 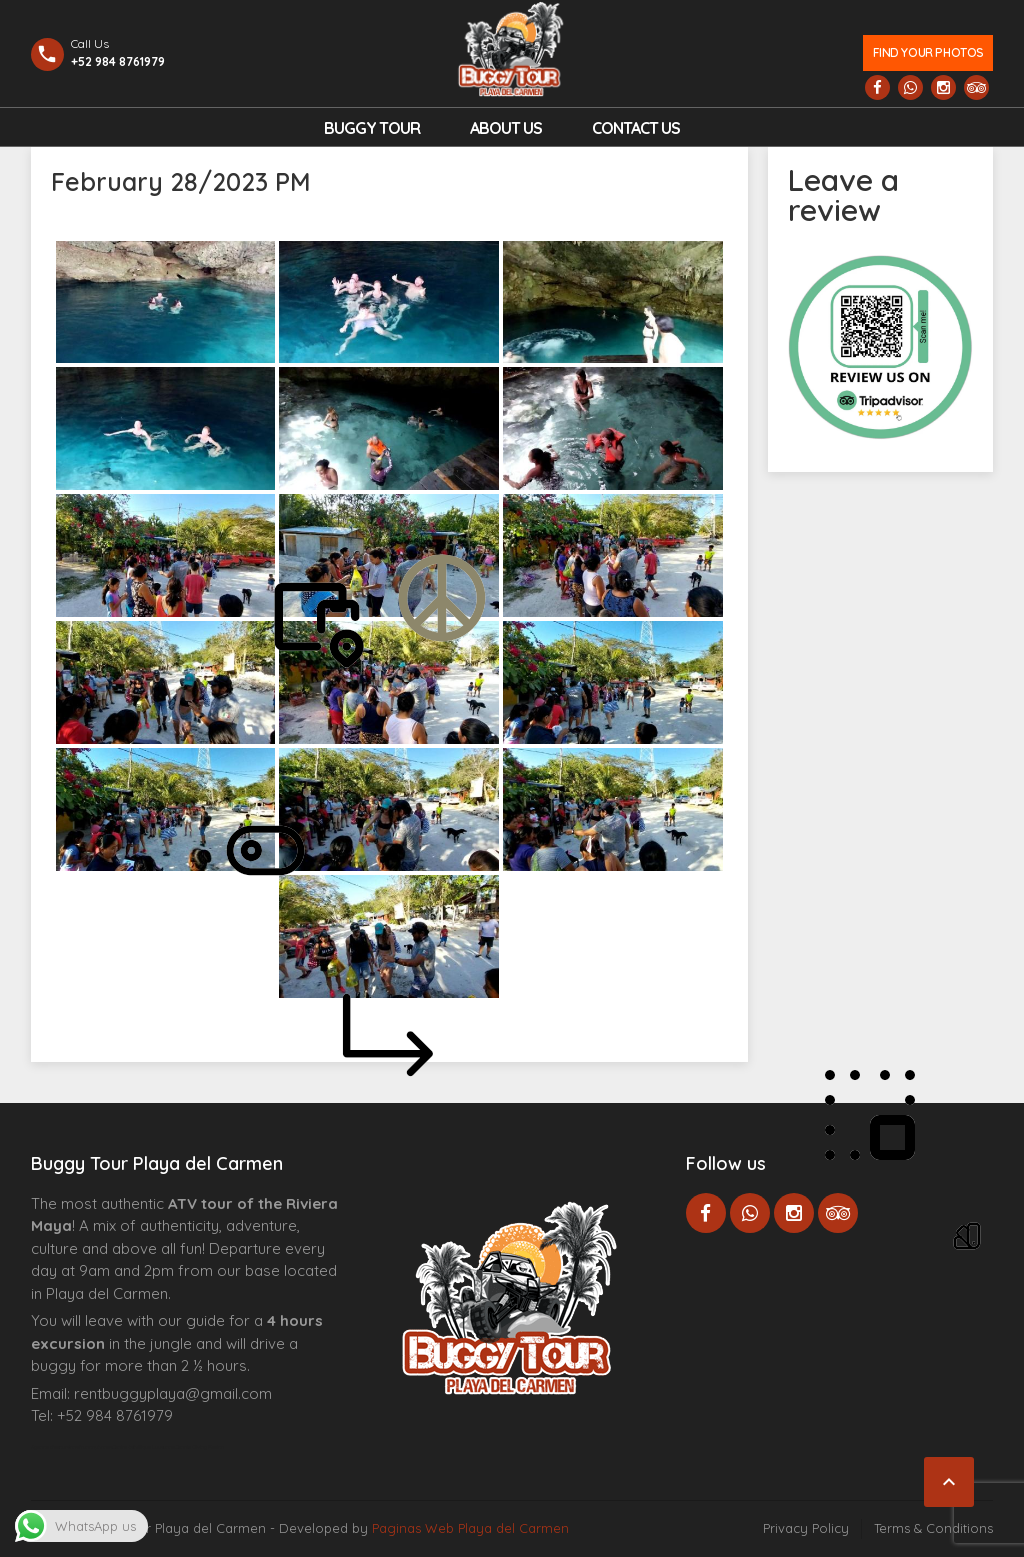 I want to click on peace symbol or anti-war indicator, so click(x=442, y=598).